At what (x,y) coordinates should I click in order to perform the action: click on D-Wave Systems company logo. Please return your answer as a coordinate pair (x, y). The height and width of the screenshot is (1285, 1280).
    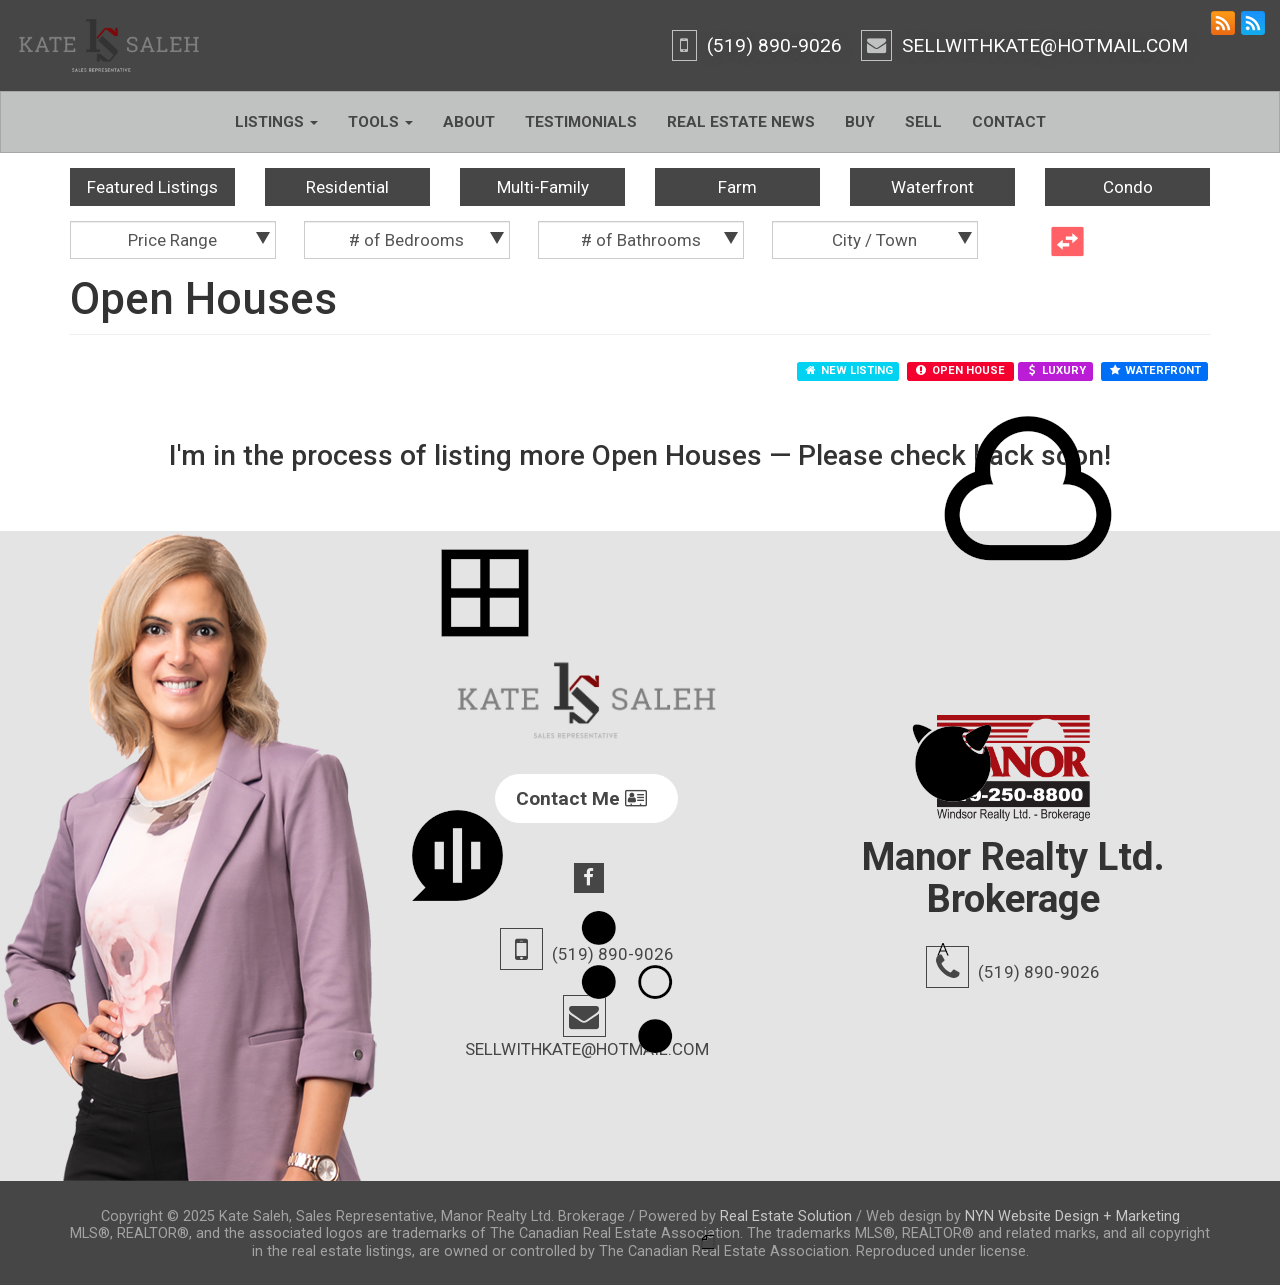
    Looking at the image, I should click on (627, 982).